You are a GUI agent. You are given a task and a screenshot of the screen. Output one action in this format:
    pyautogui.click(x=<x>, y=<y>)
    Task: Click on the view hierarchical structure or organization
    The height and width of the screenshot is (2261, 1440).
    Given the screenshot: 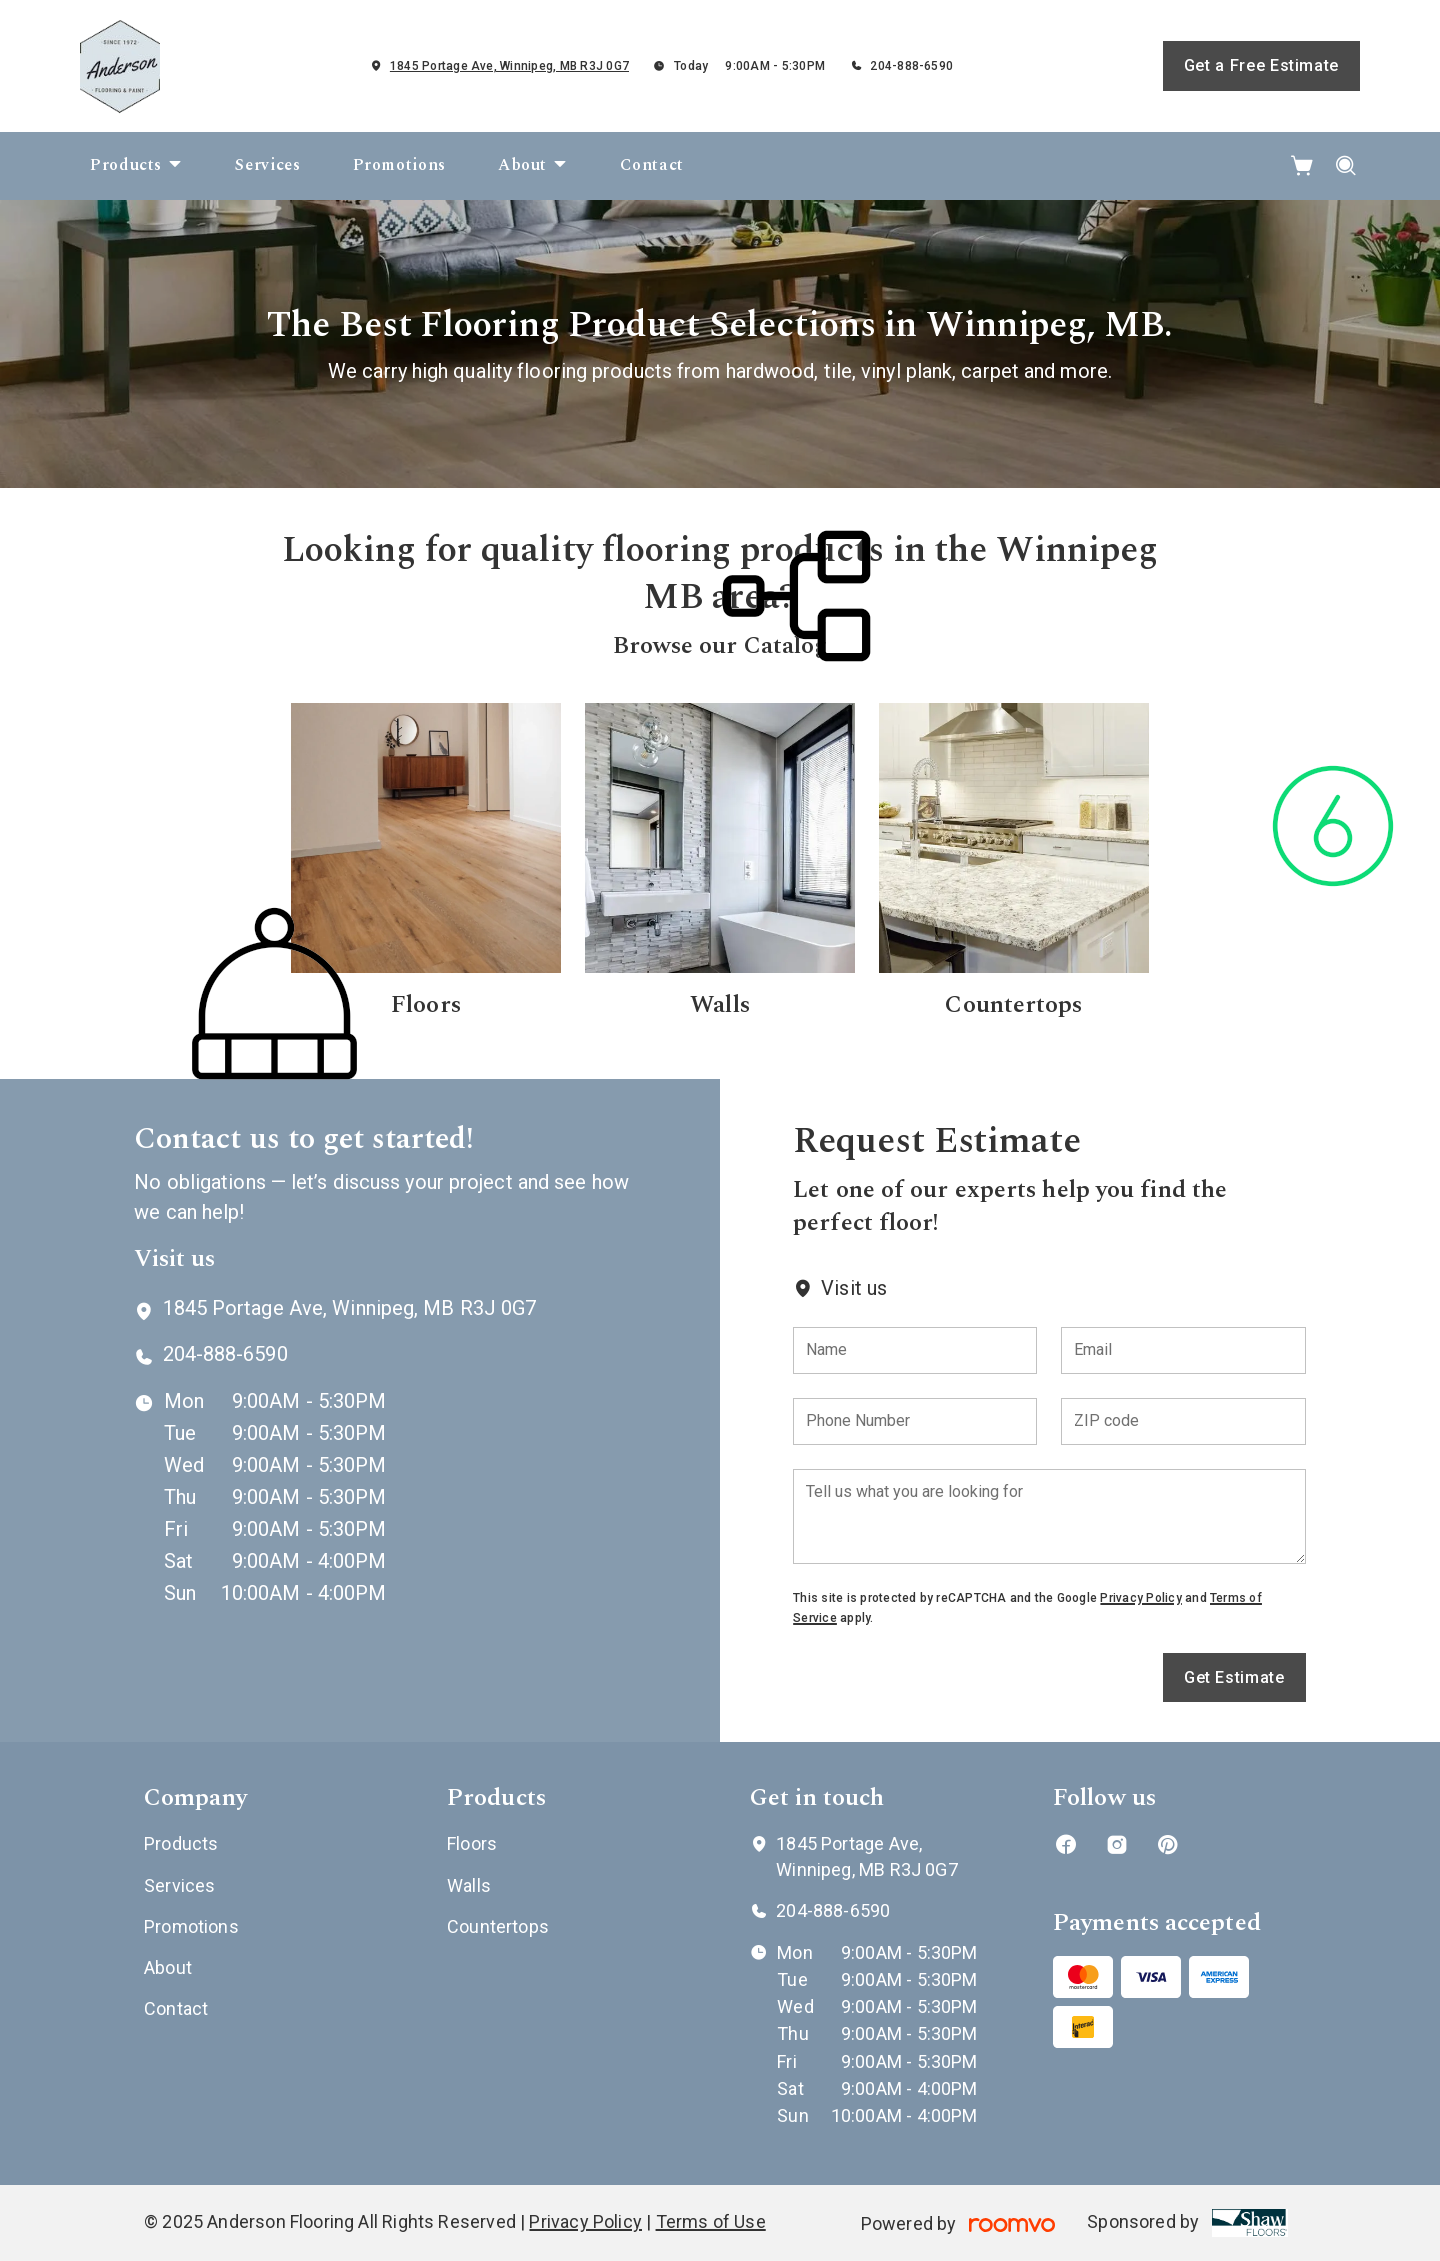 What is the action you would take?
    pyautogui.click(x=805, y=596)
    